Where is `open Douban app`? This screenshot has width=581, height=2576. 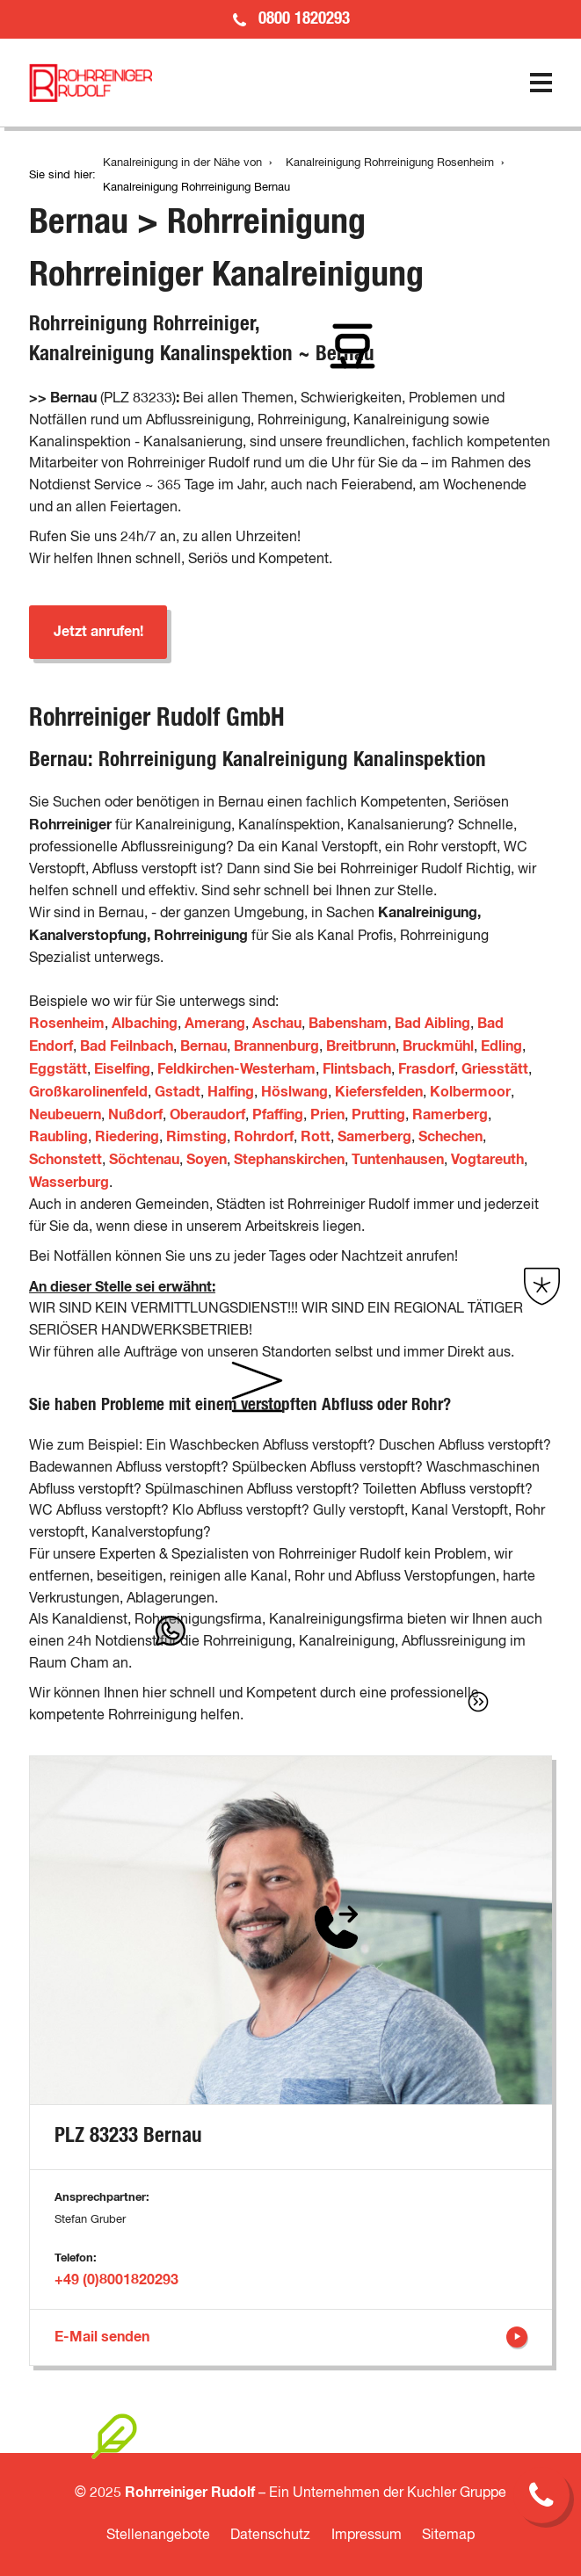
open Douban app is located at coordinates (352, 346).